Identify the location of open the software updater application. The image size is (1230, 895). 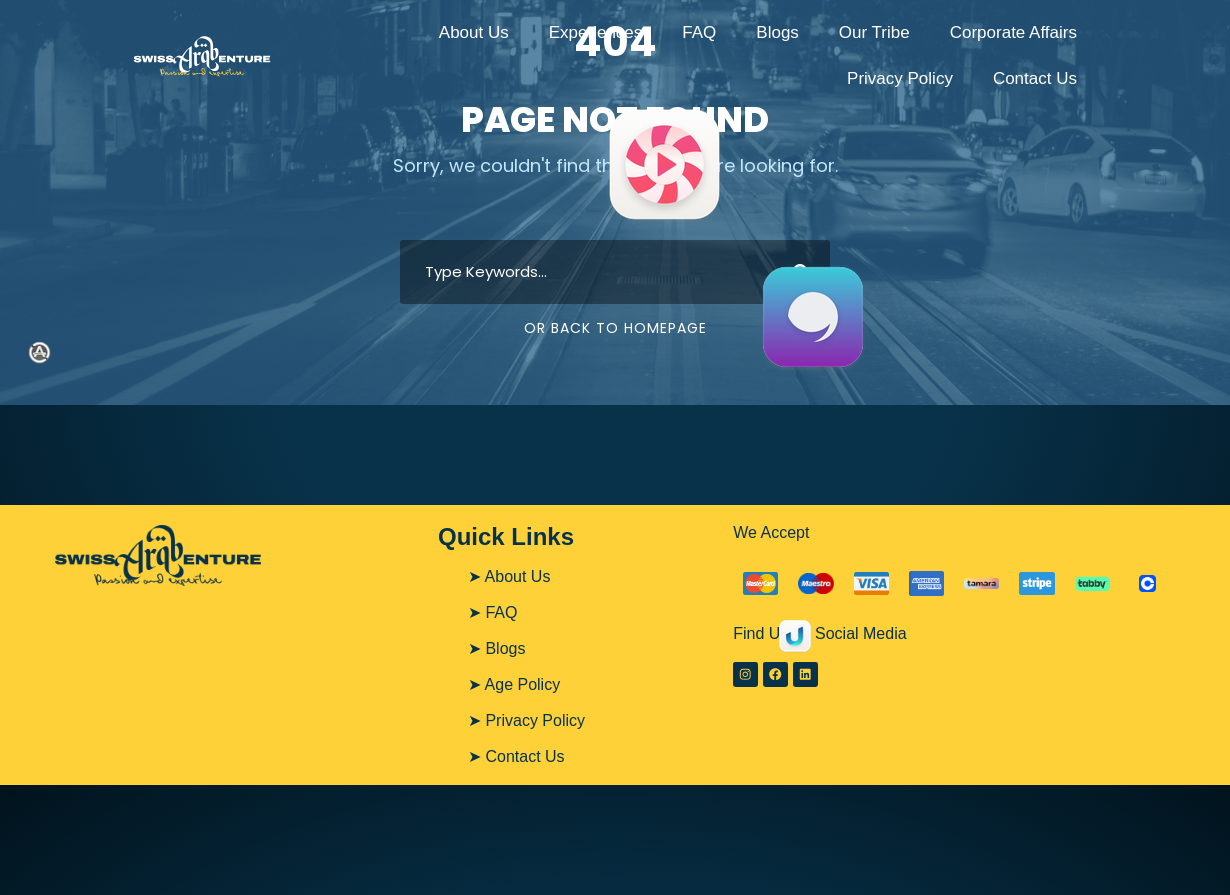
(39, 352).